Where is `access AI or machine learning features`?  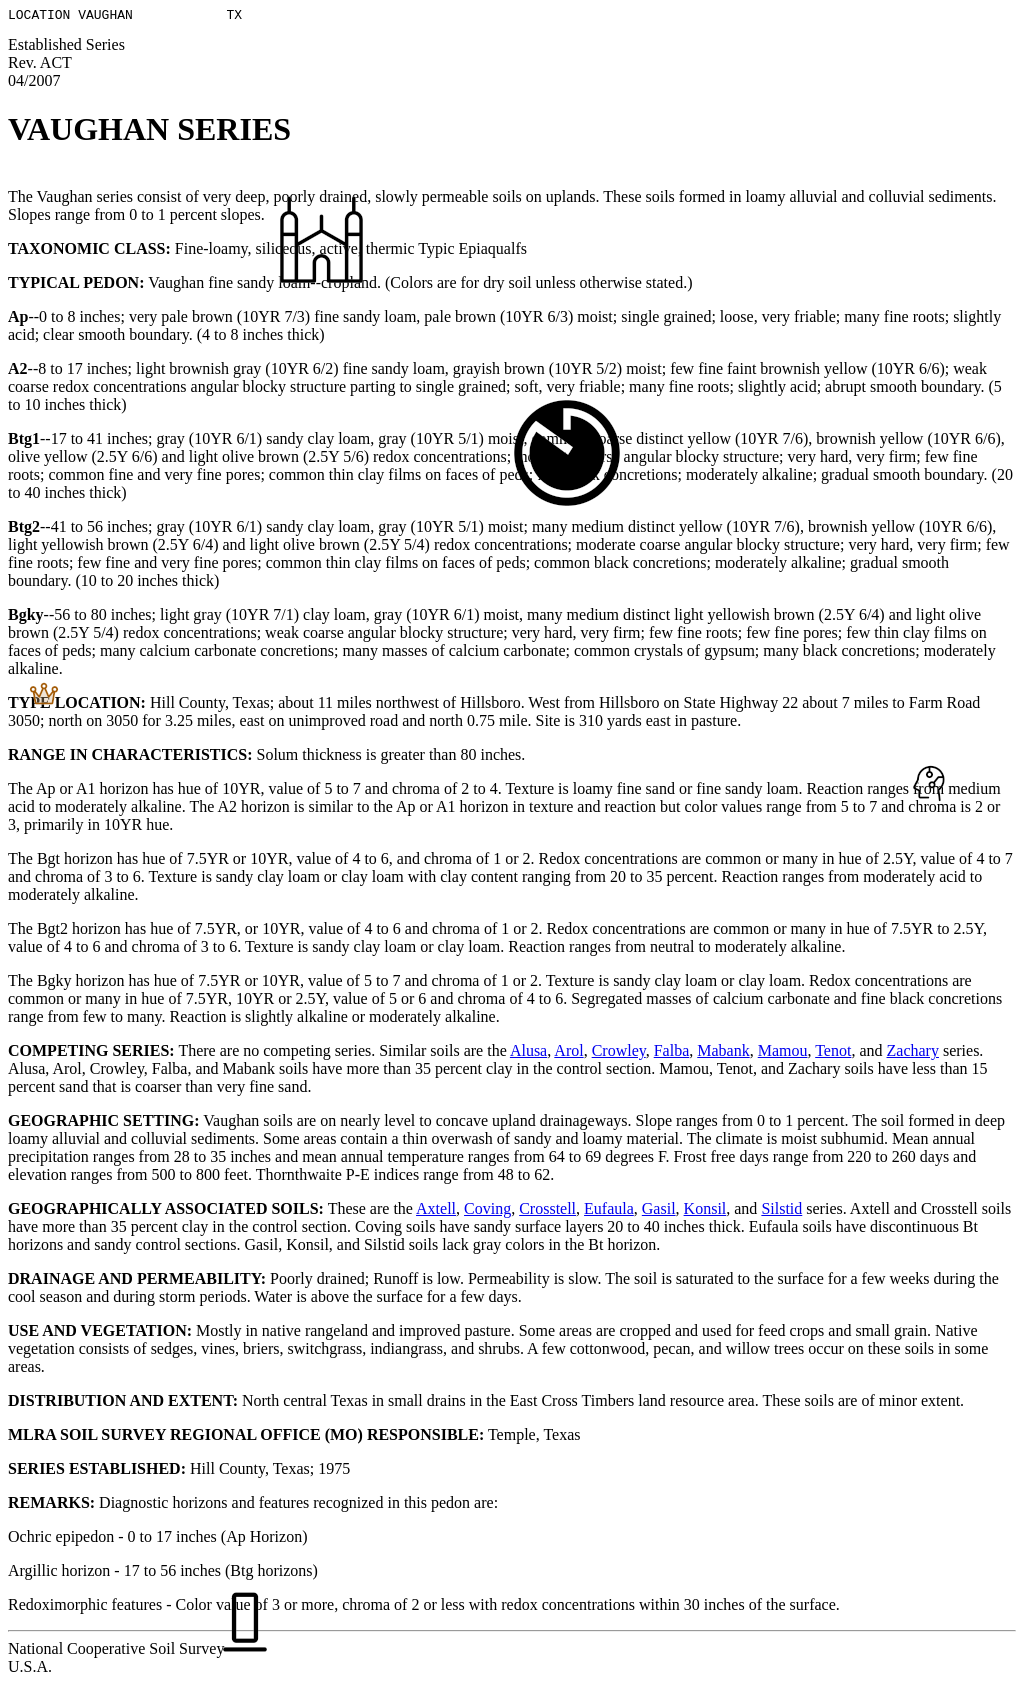 access AI or machine learning features is located at coordinates (929, 783).